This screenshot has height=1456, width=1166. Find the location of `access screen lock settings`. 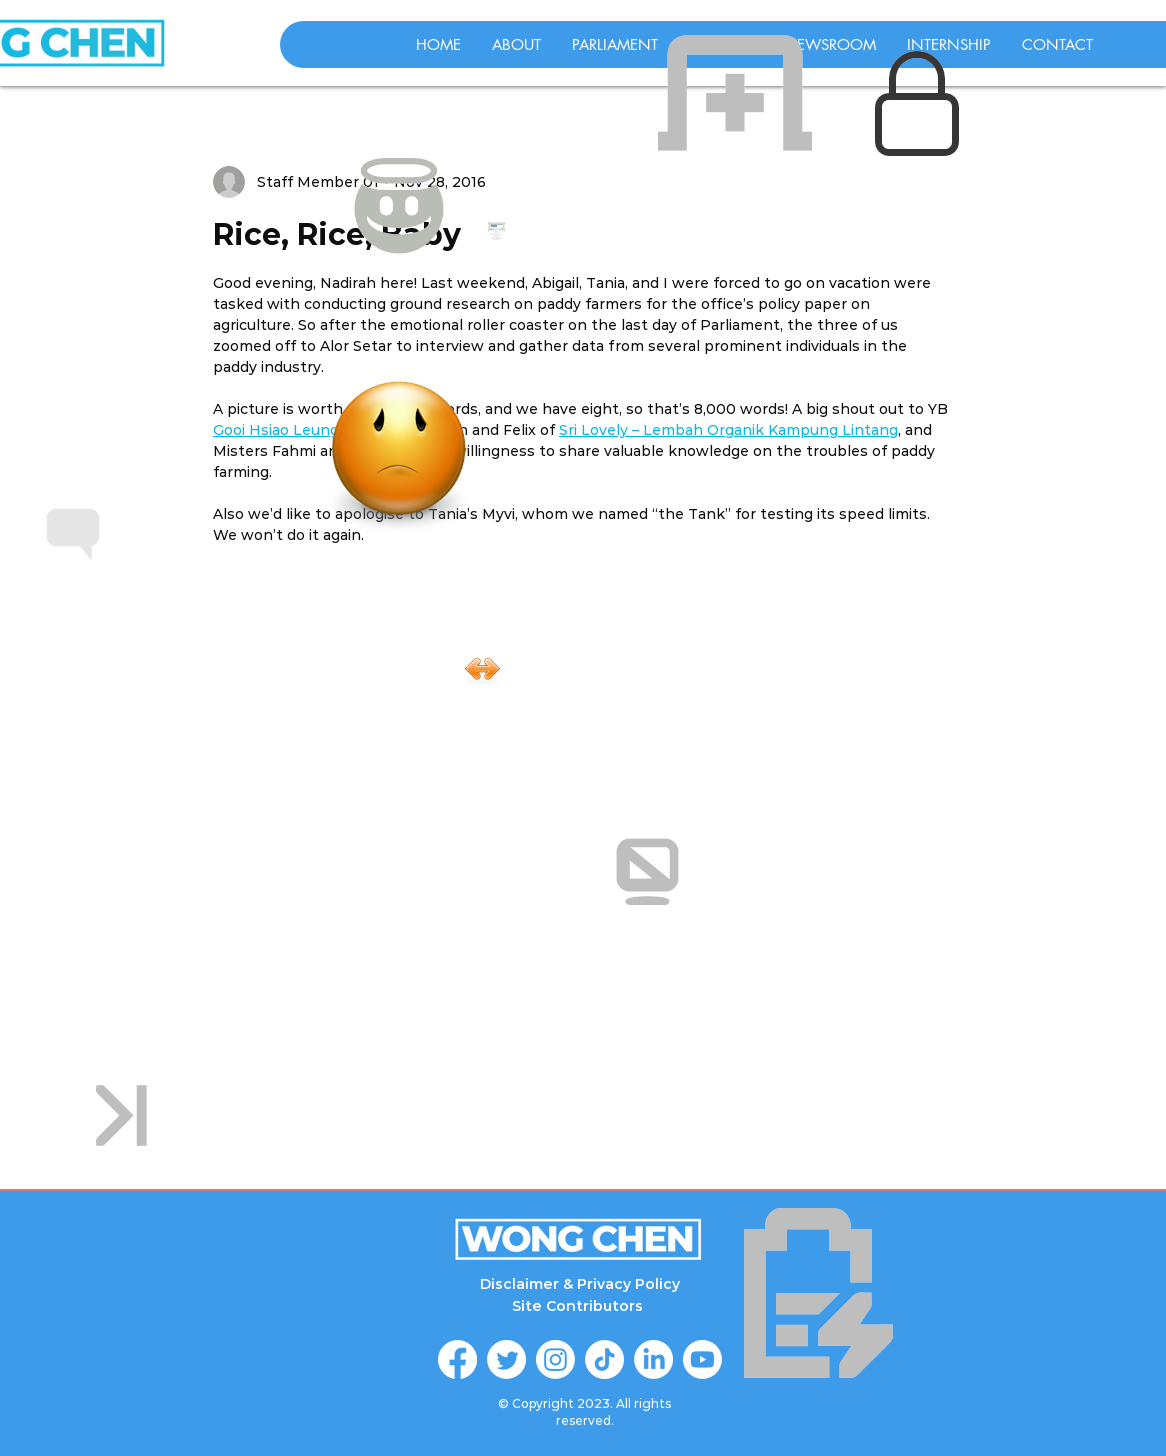

access screen lock settings is located at coordinates (917, 107).